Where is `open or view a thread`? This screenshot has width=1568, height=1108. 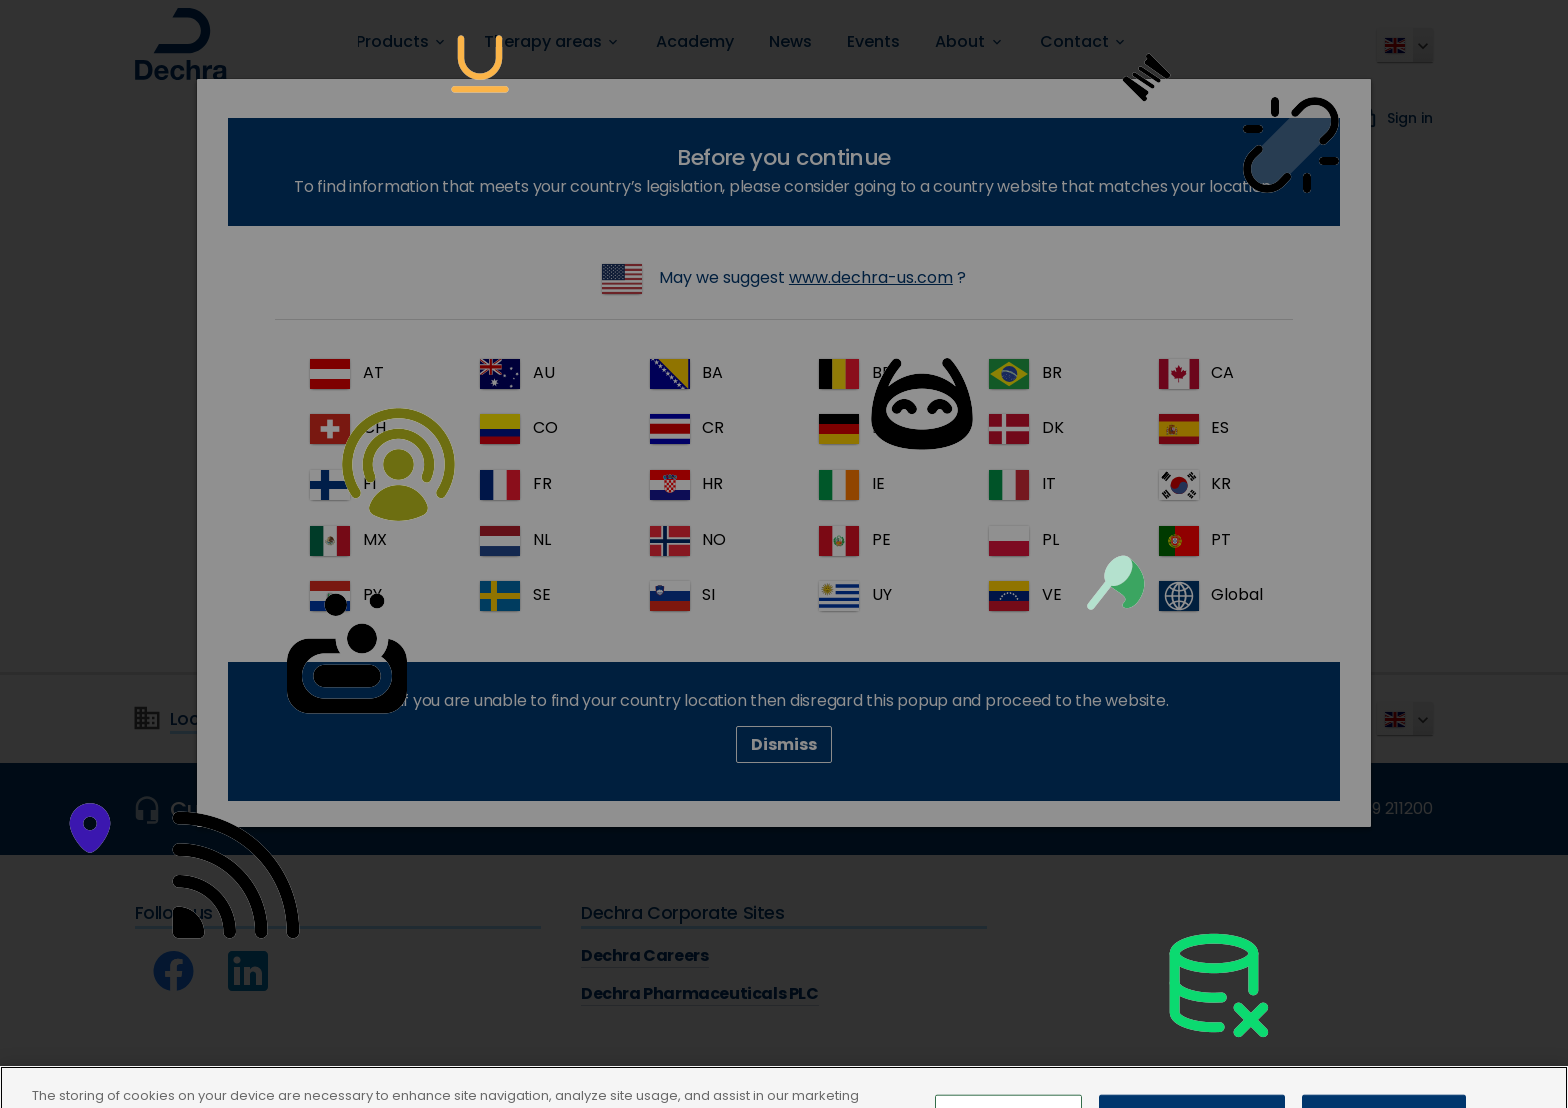 open or view a thread is located at coordinates (1146, 77).